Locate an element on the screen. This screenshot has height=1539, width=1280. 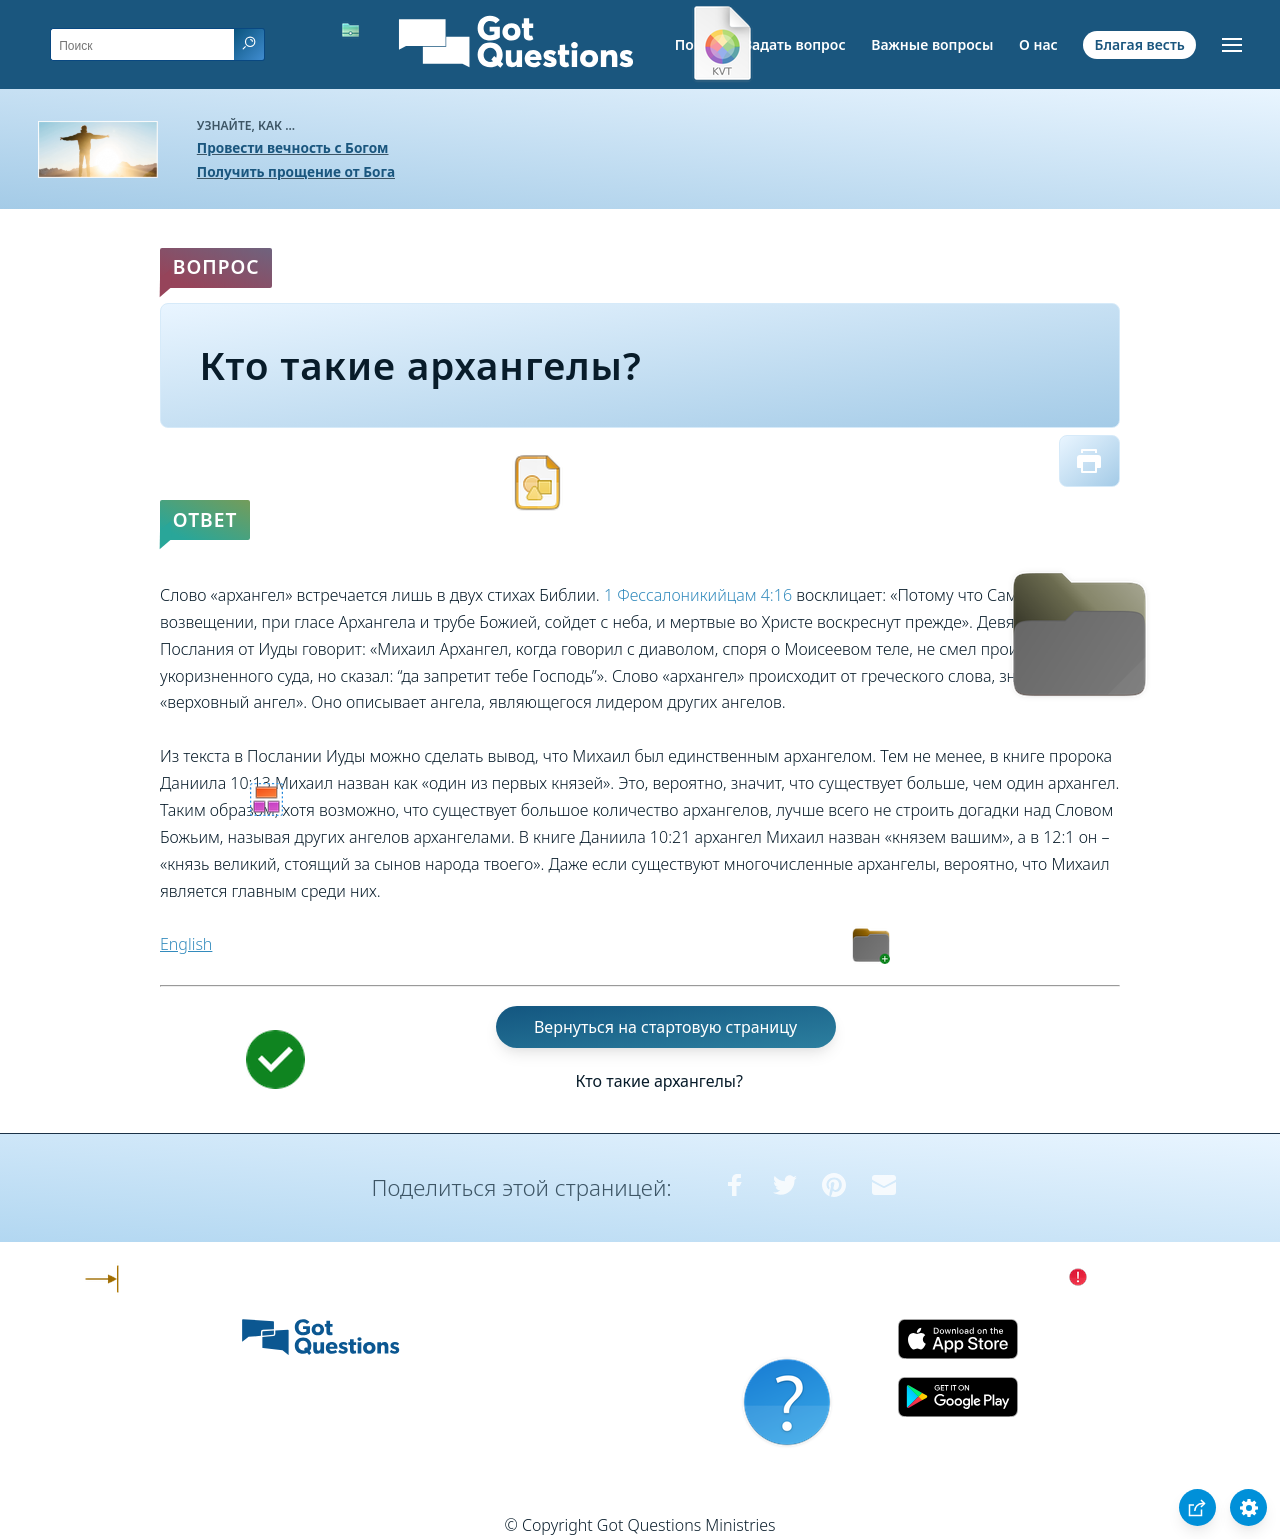
indicates a valid drop target for dragging files is located at coordinates (1079, 634).